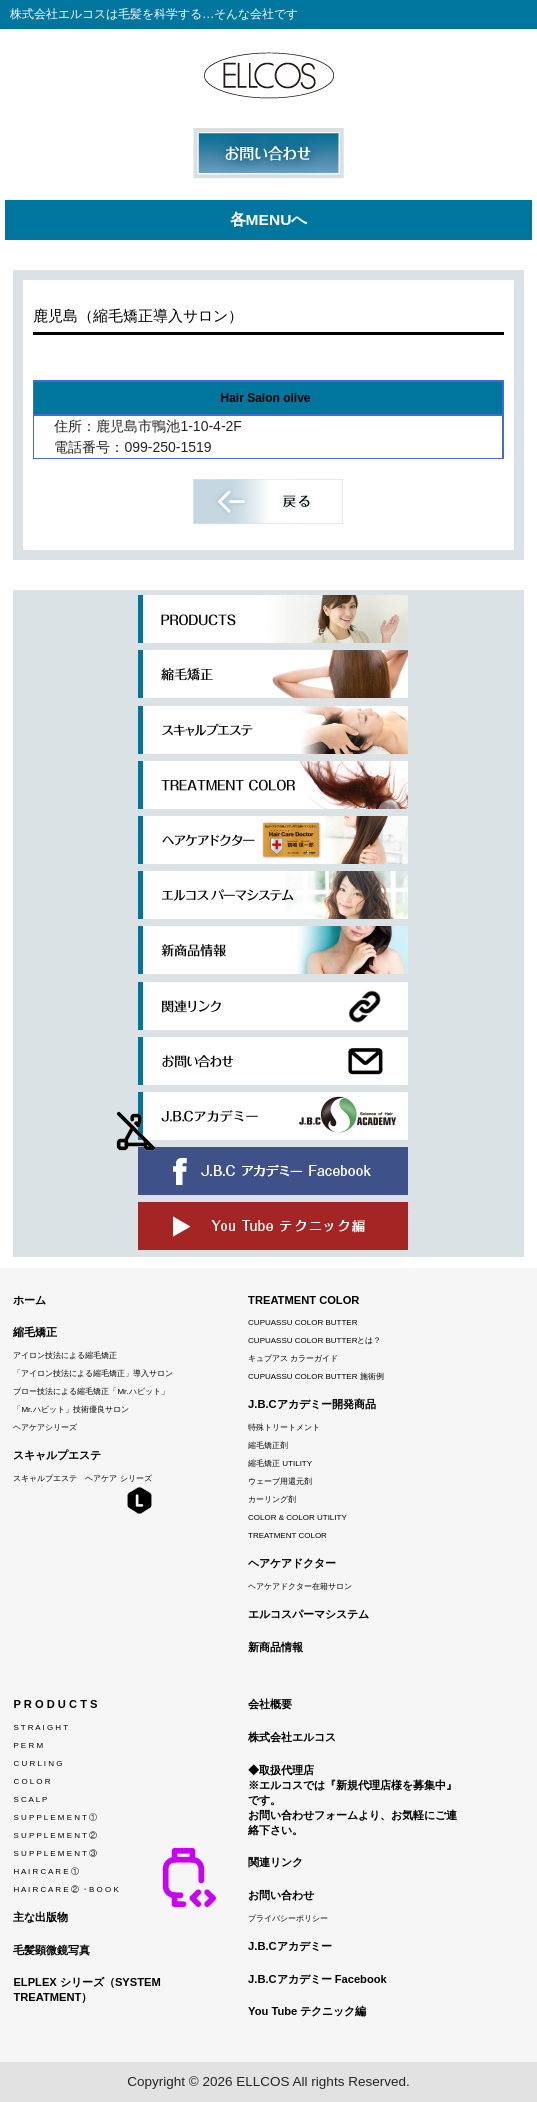 This screenshot has height=2102, width=537. I want to click on indicates a category or item labeled "L", so click(139, 1500).